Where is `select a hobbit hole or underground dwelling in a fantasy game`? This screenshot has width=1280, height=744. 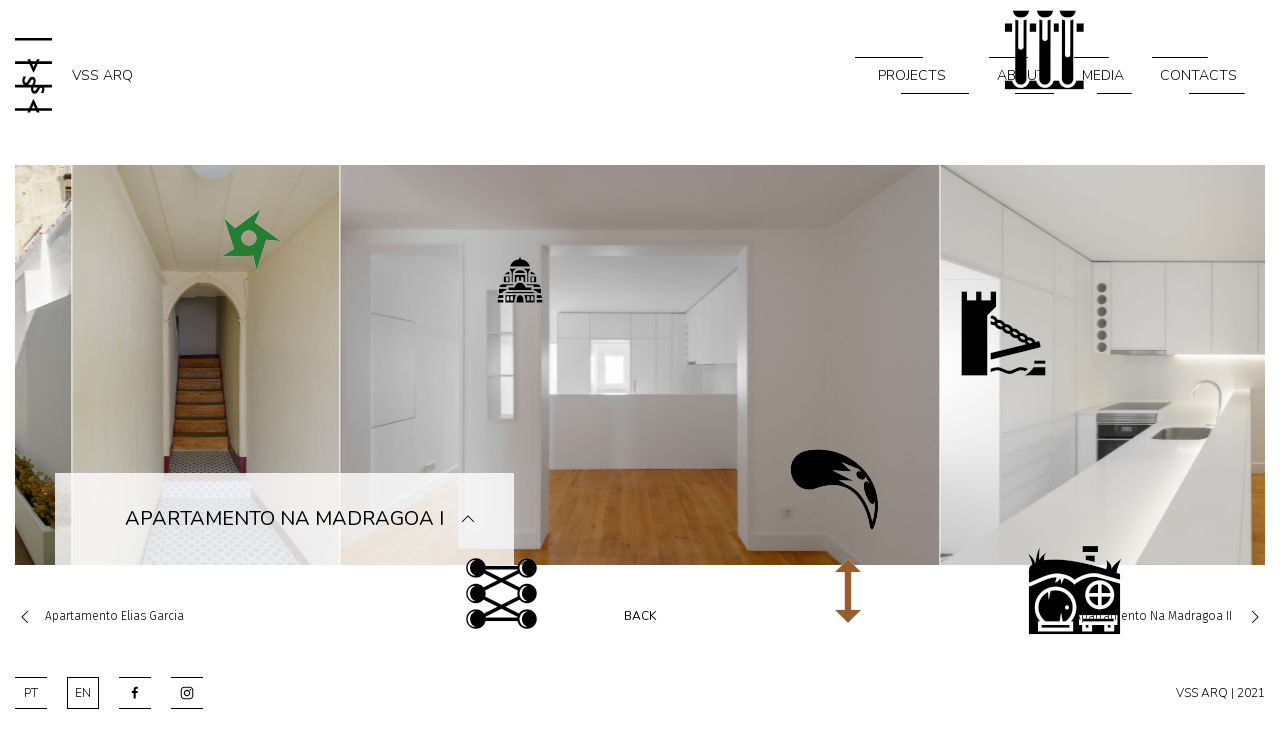 select a hobbit hole or underground dwelling in a fantasy game is located at coordinates (1074, 588).